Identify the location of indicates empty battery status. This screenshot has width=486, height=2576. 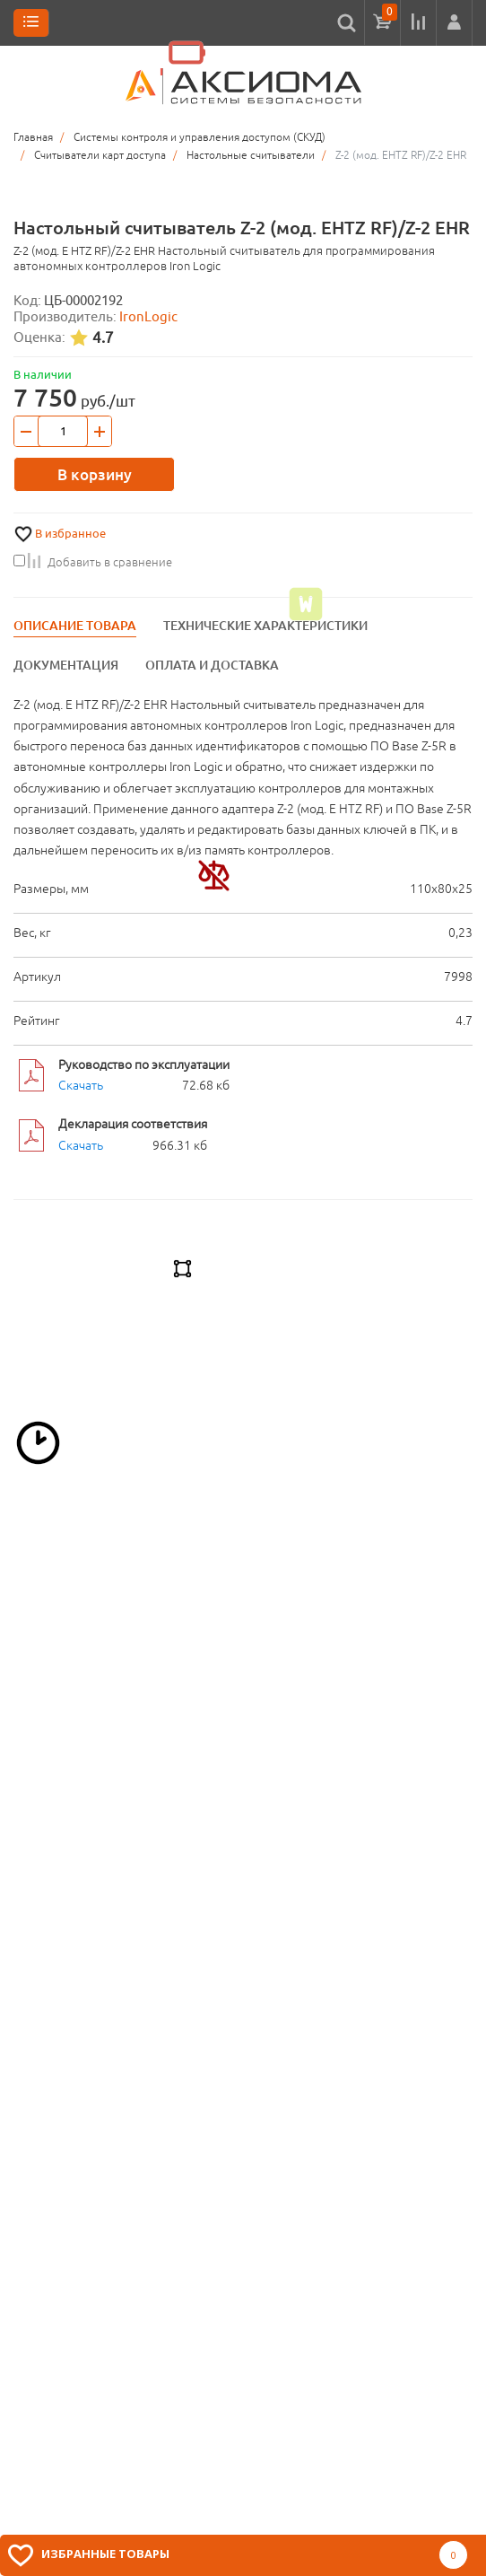
(186, 50).